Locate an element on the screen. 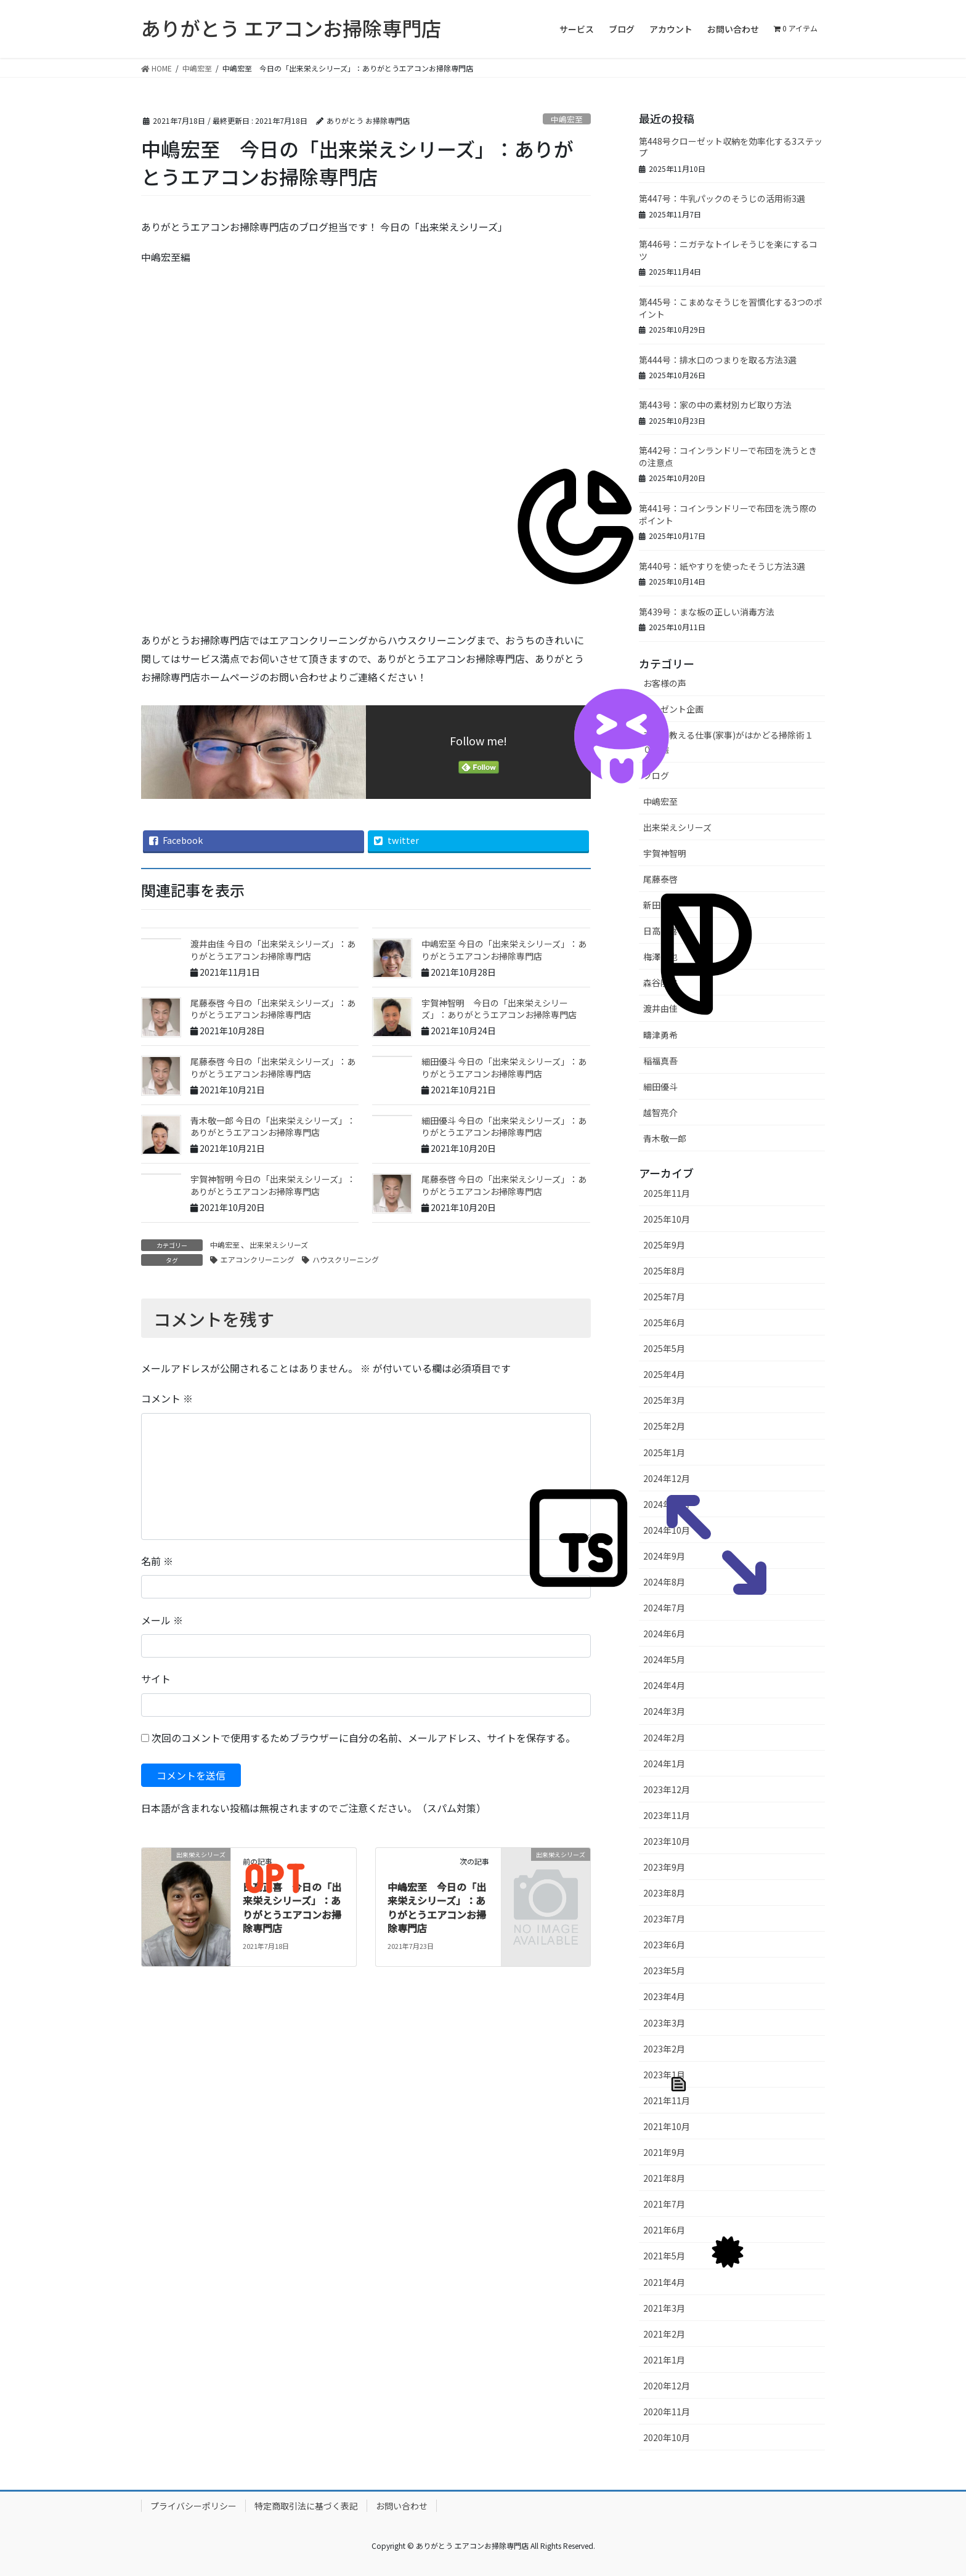 The width and height of the screenshot is (966, 2576). indicates a TypeScript file or project is located at coordinates (578, 1538).